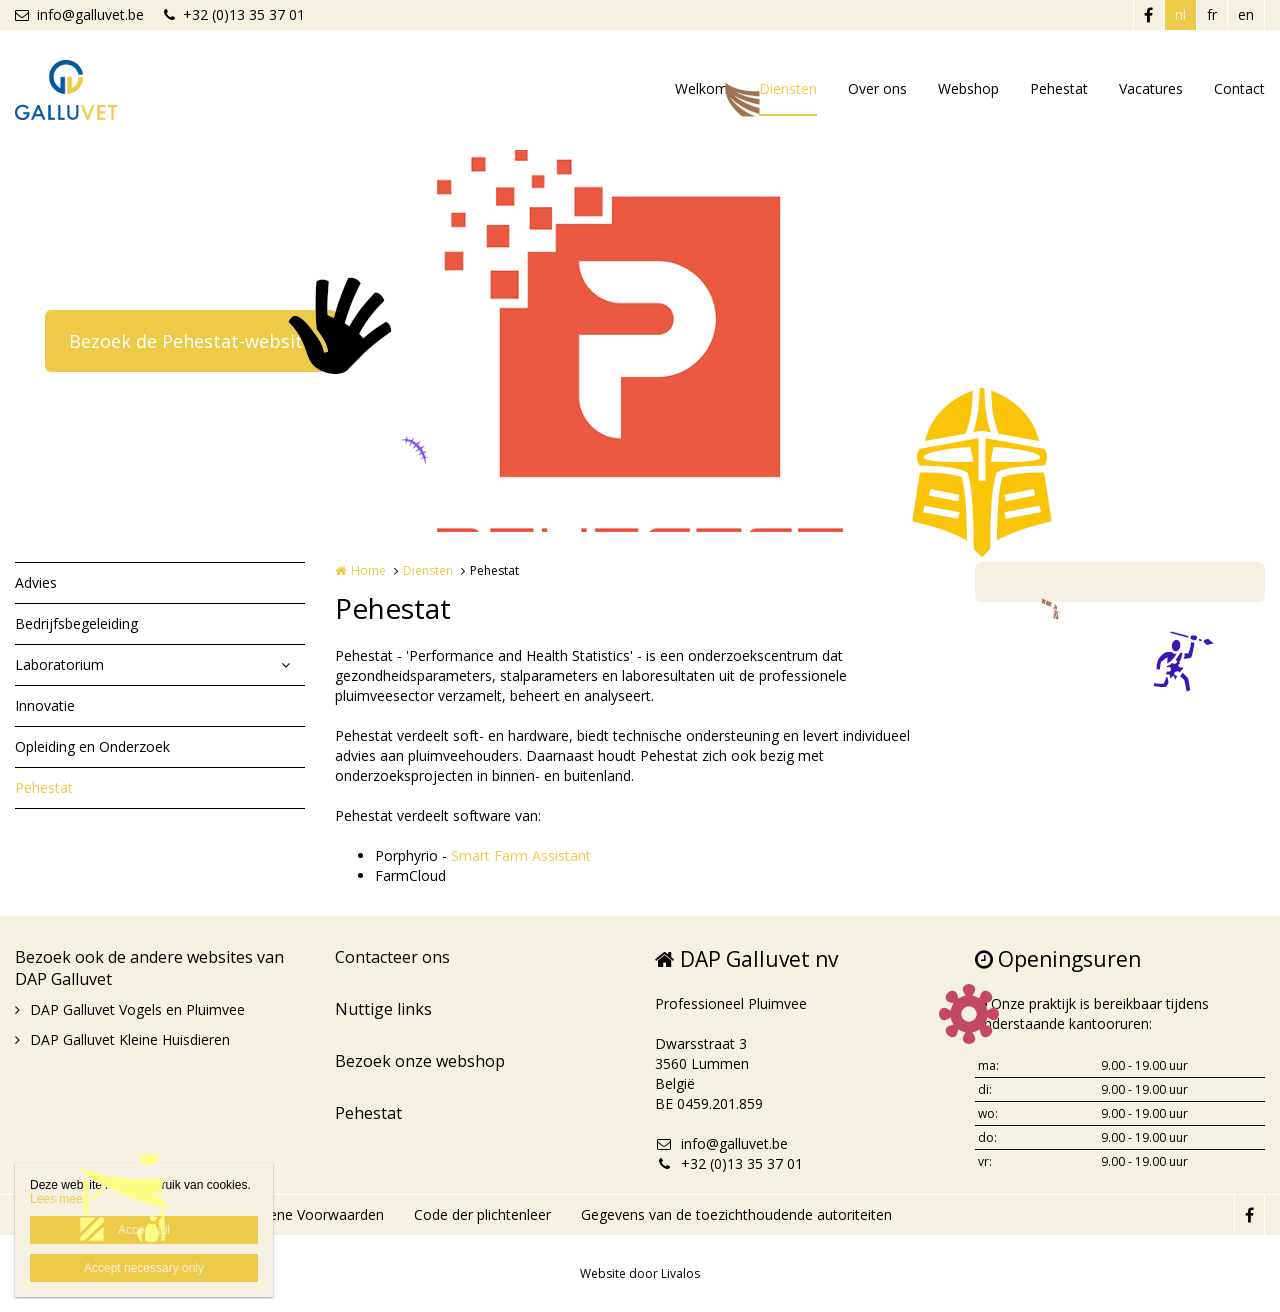 Image resolution: width=1280 pixels, height=1312 pixels. What do you see at coordinates (969, 1014) in the screenshot?
I see `indicates slow processing or loading state` at bounding box center [969, 1014].